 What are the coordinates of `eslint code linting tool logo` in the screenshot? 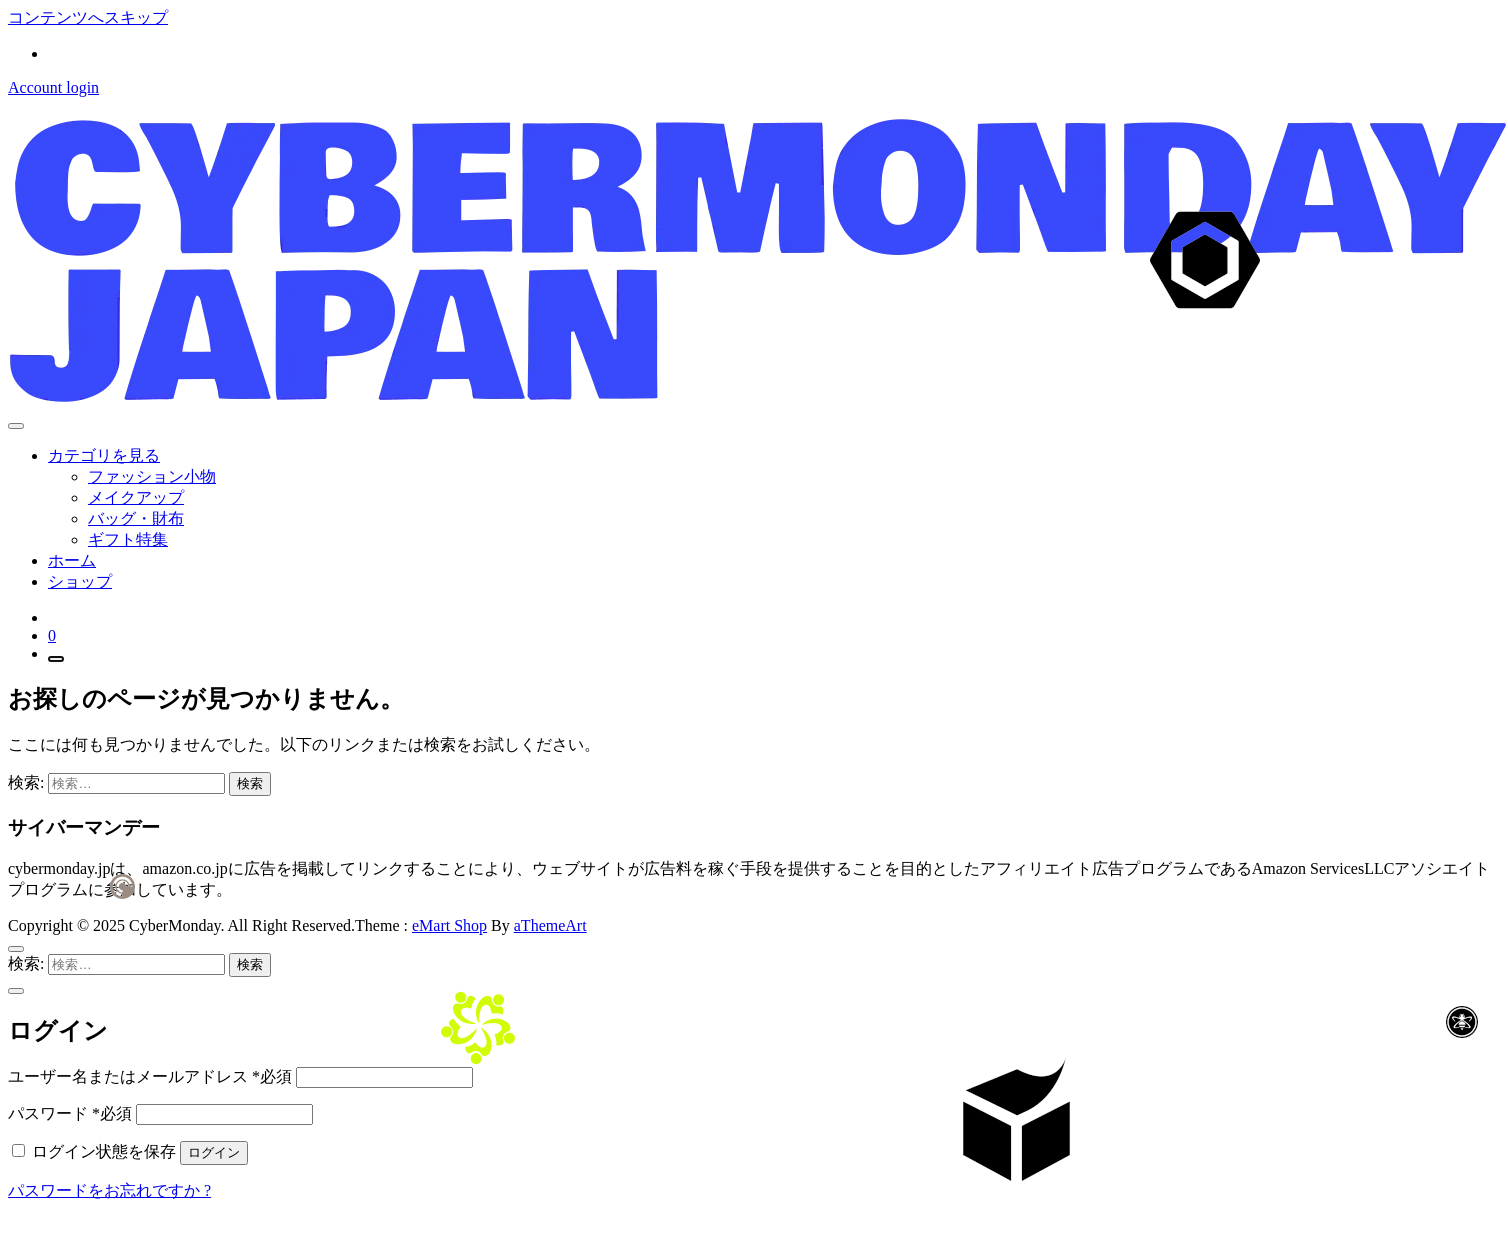 It's located at (1205, 260).